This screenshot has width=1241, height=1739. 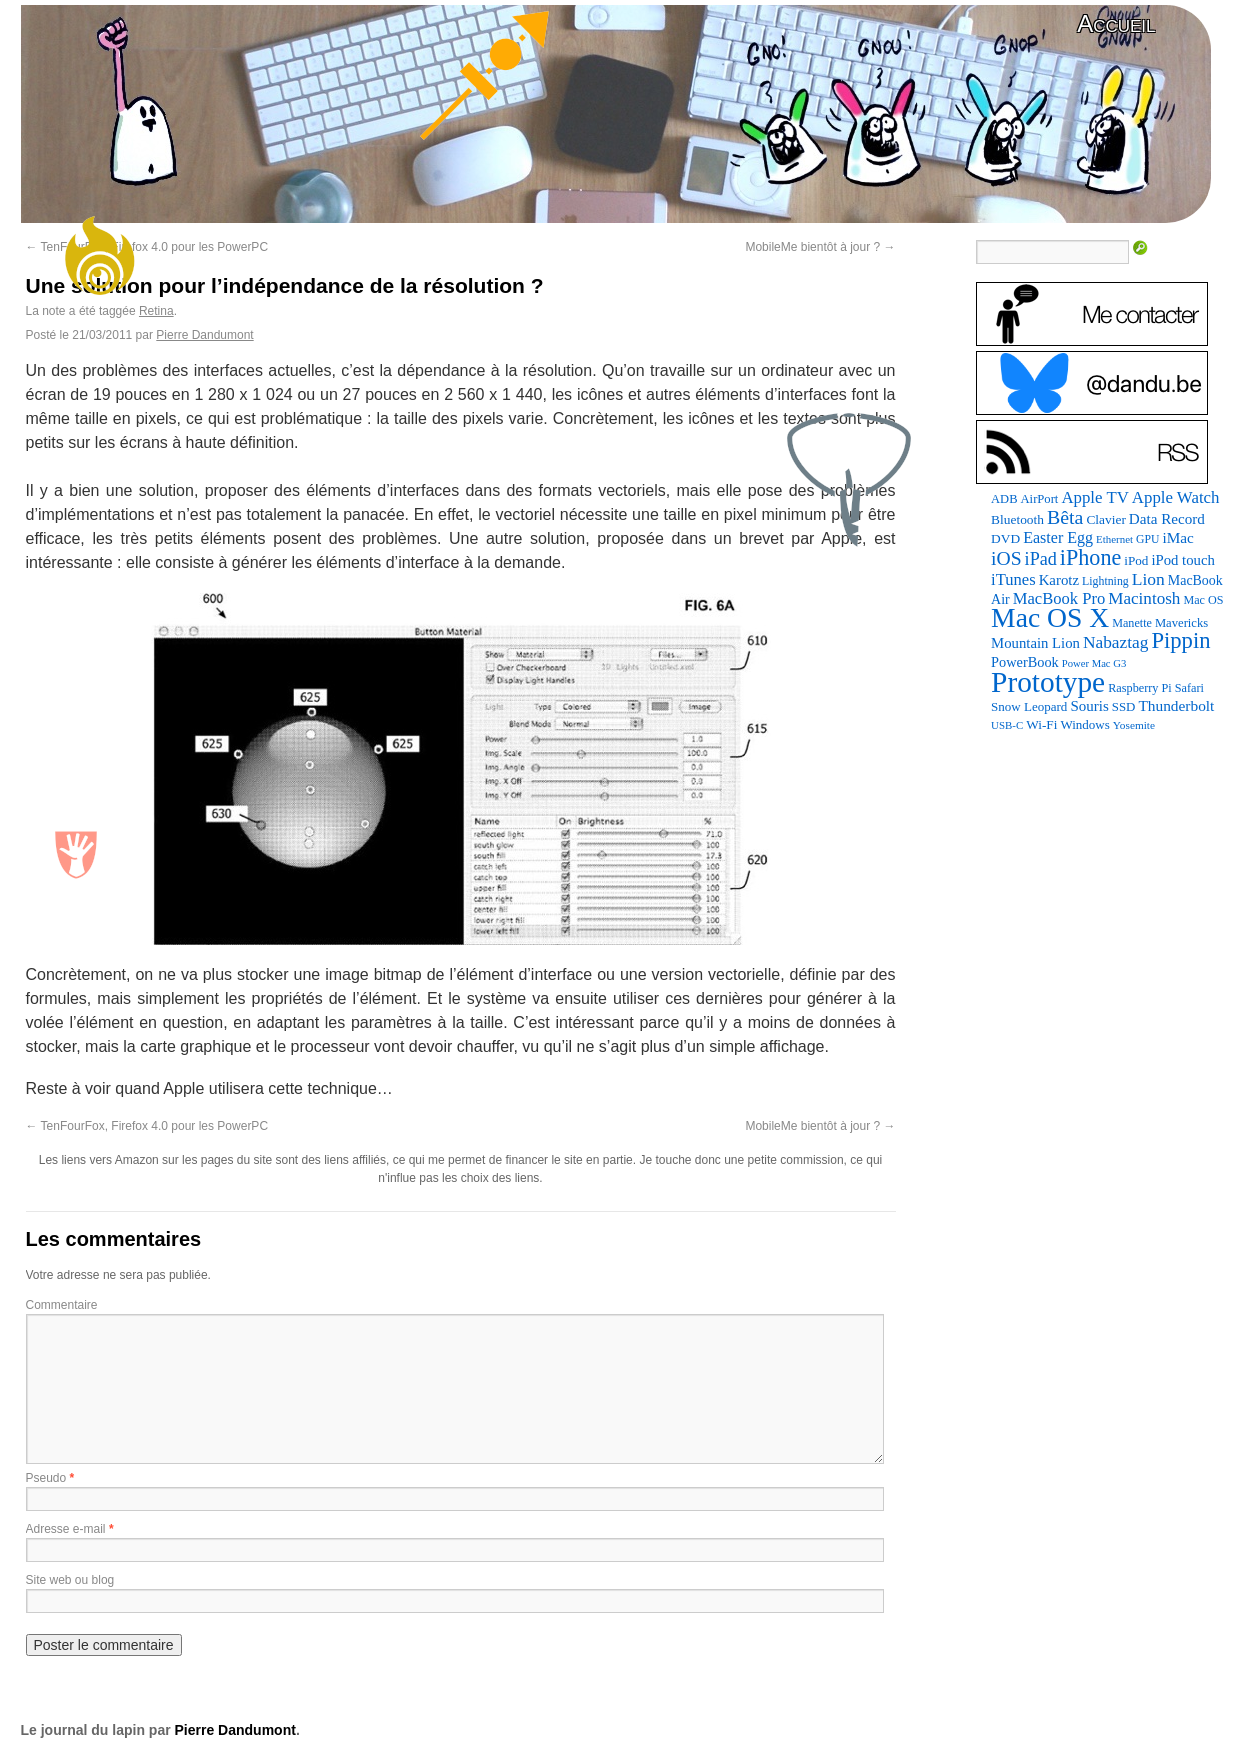 What do you see at coordinates (75, 854) in the screenshot?
I see `indicates a blocked or restricted action` at bounding box center [75, 854].